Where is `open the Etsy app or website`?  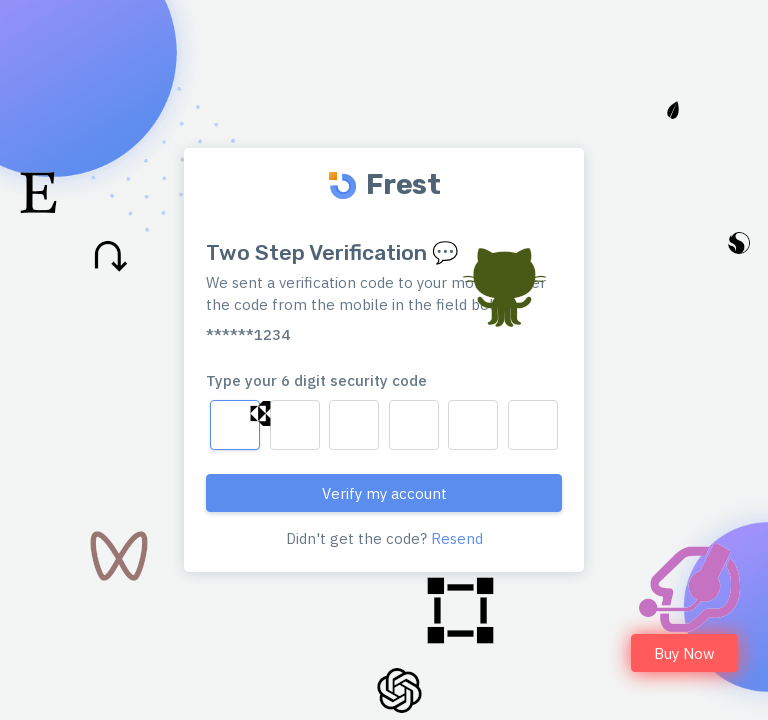
open the Etsy app or website is located at coordinates (38, 192).